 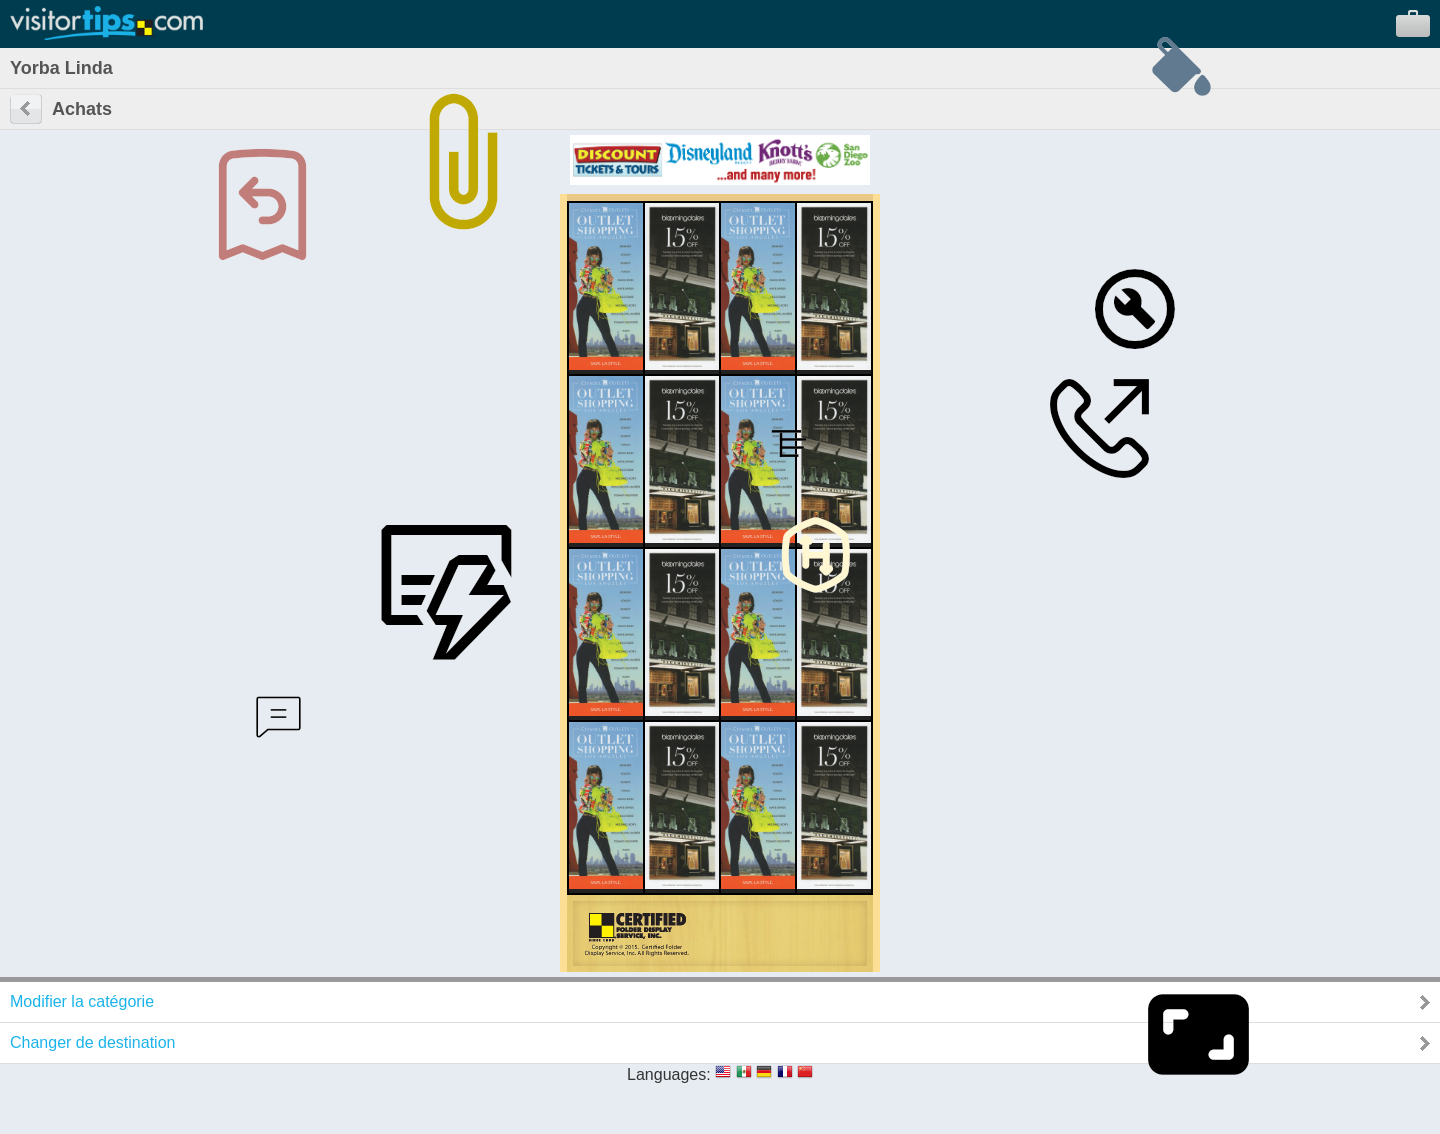 I want to click on visit HackerRank coding platform, so click(x=816, y=555).